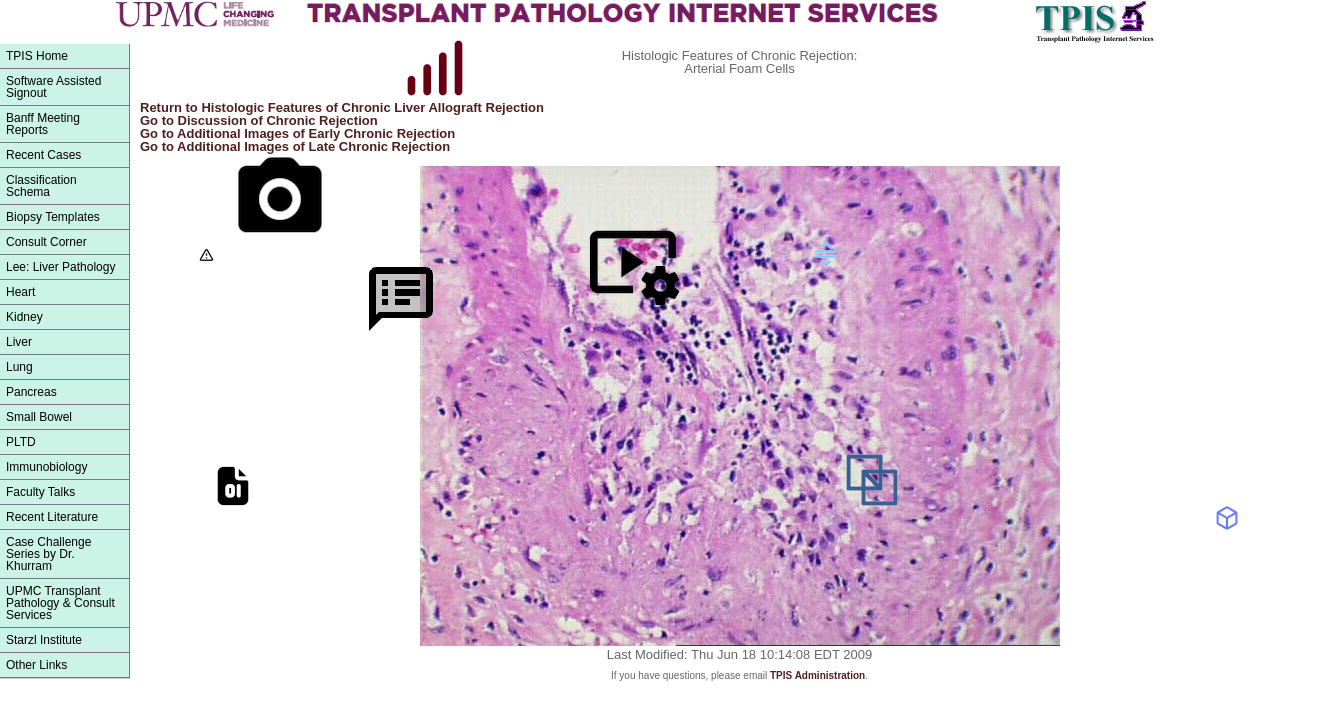  Describe the element at coordinates (206, 254) in the screenshot. I see `indicates a warning or caution state` at that location.